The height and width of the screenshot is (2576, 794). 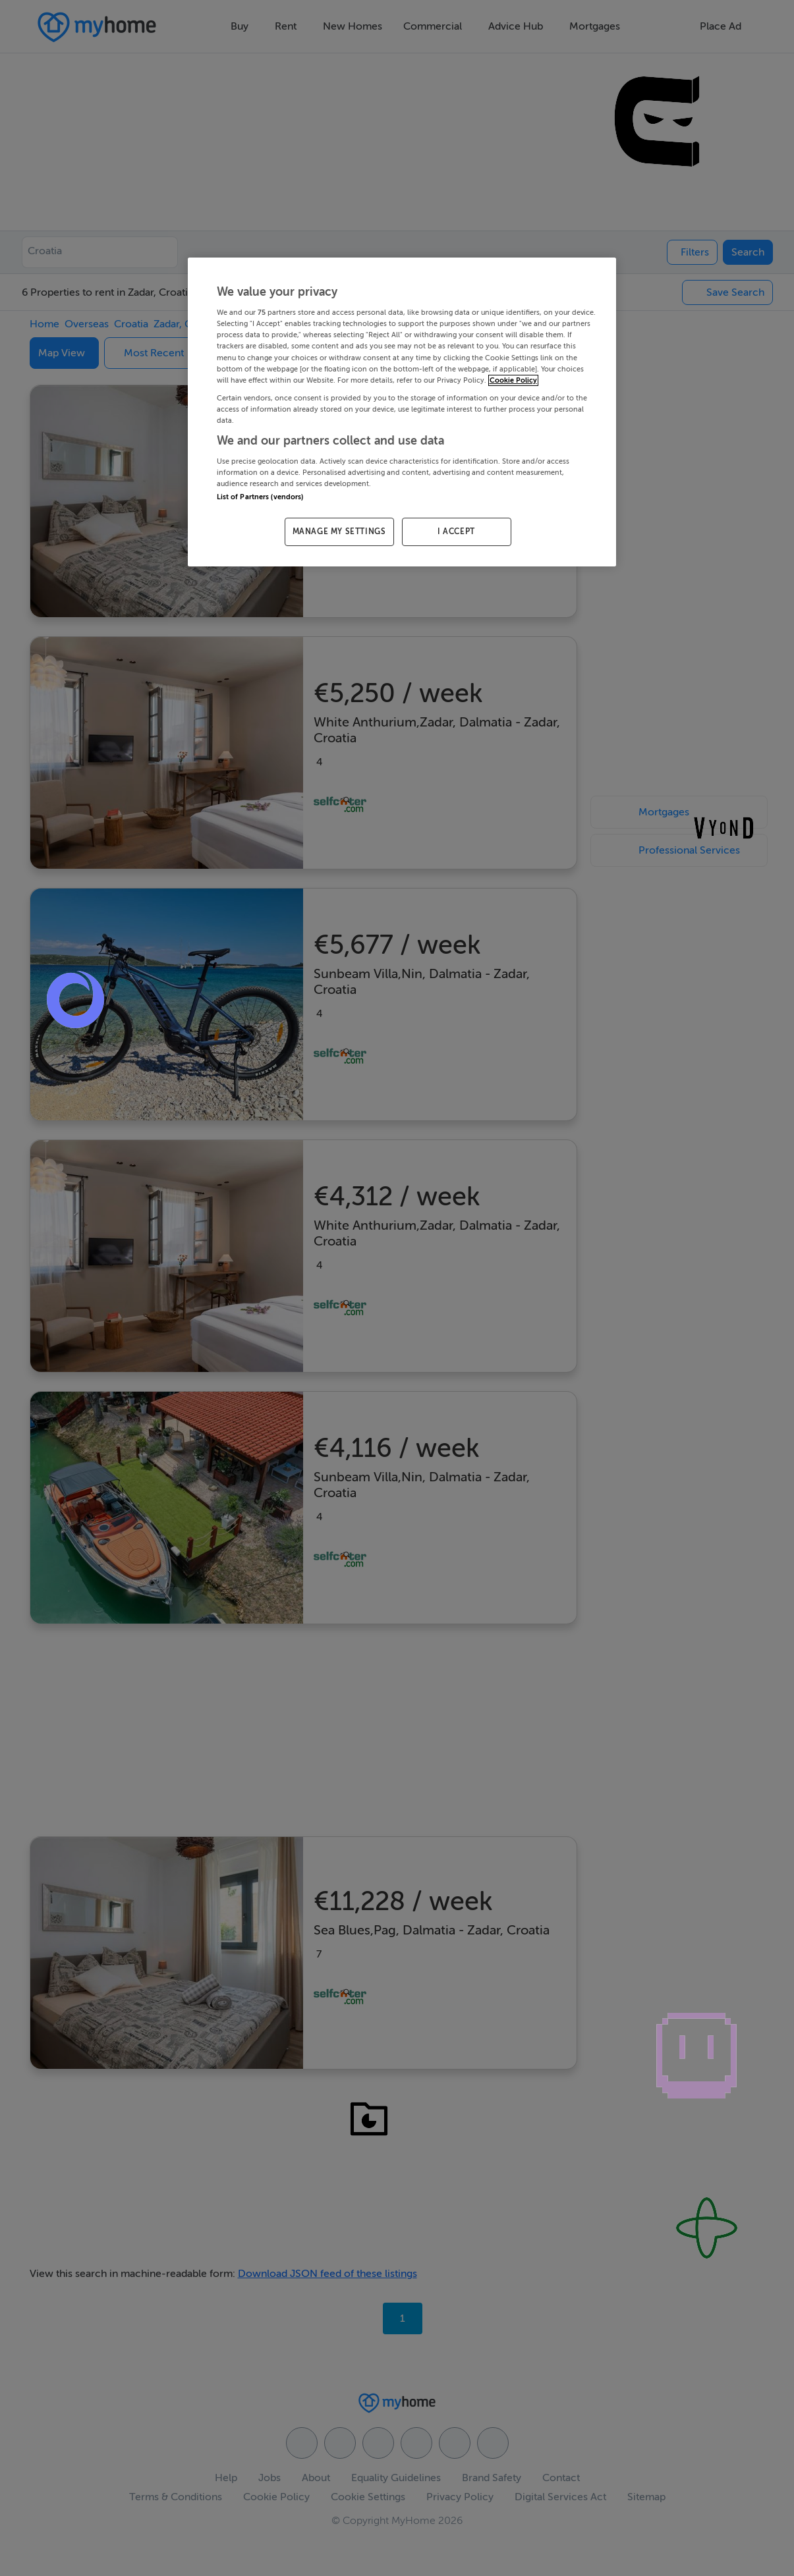 I want to click on open vyond animation software, so click(x=723, y=828).